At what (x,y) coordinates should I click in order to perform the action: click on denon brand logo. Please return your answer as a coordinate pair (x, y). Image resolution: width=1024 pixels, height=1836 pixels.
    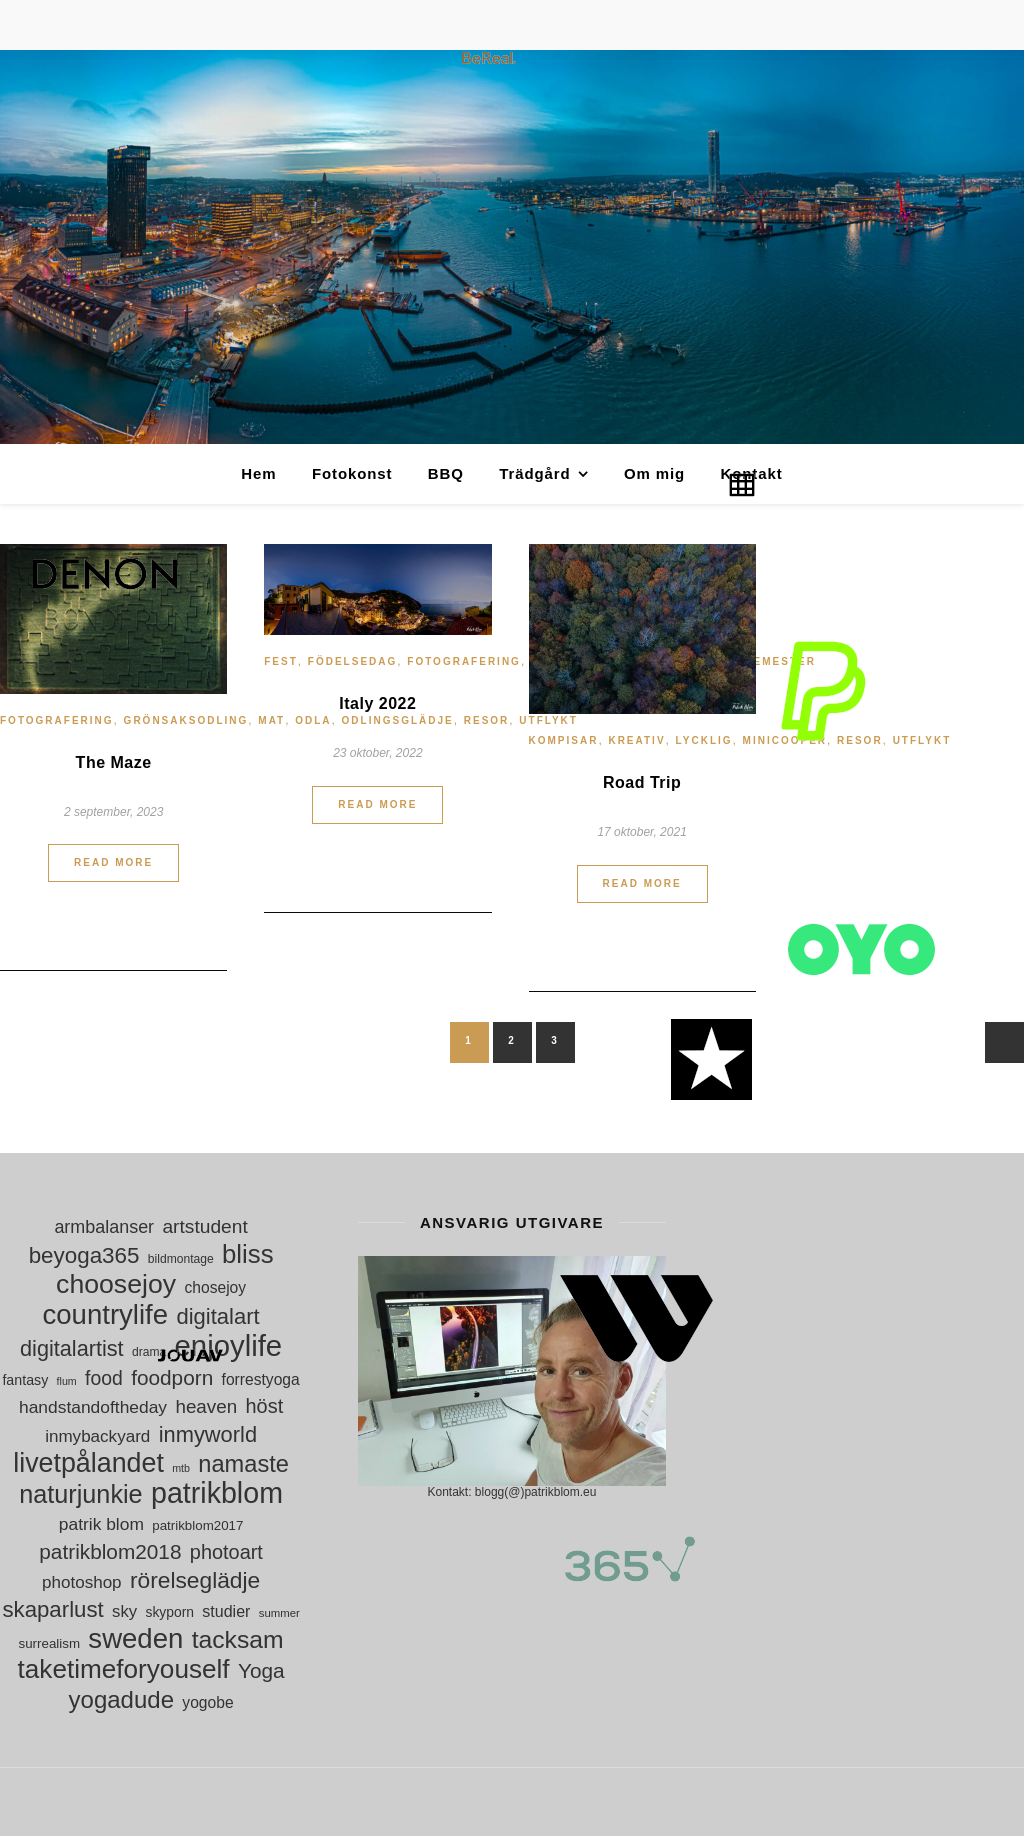
    Looking at the image, I should click on (105, 574).